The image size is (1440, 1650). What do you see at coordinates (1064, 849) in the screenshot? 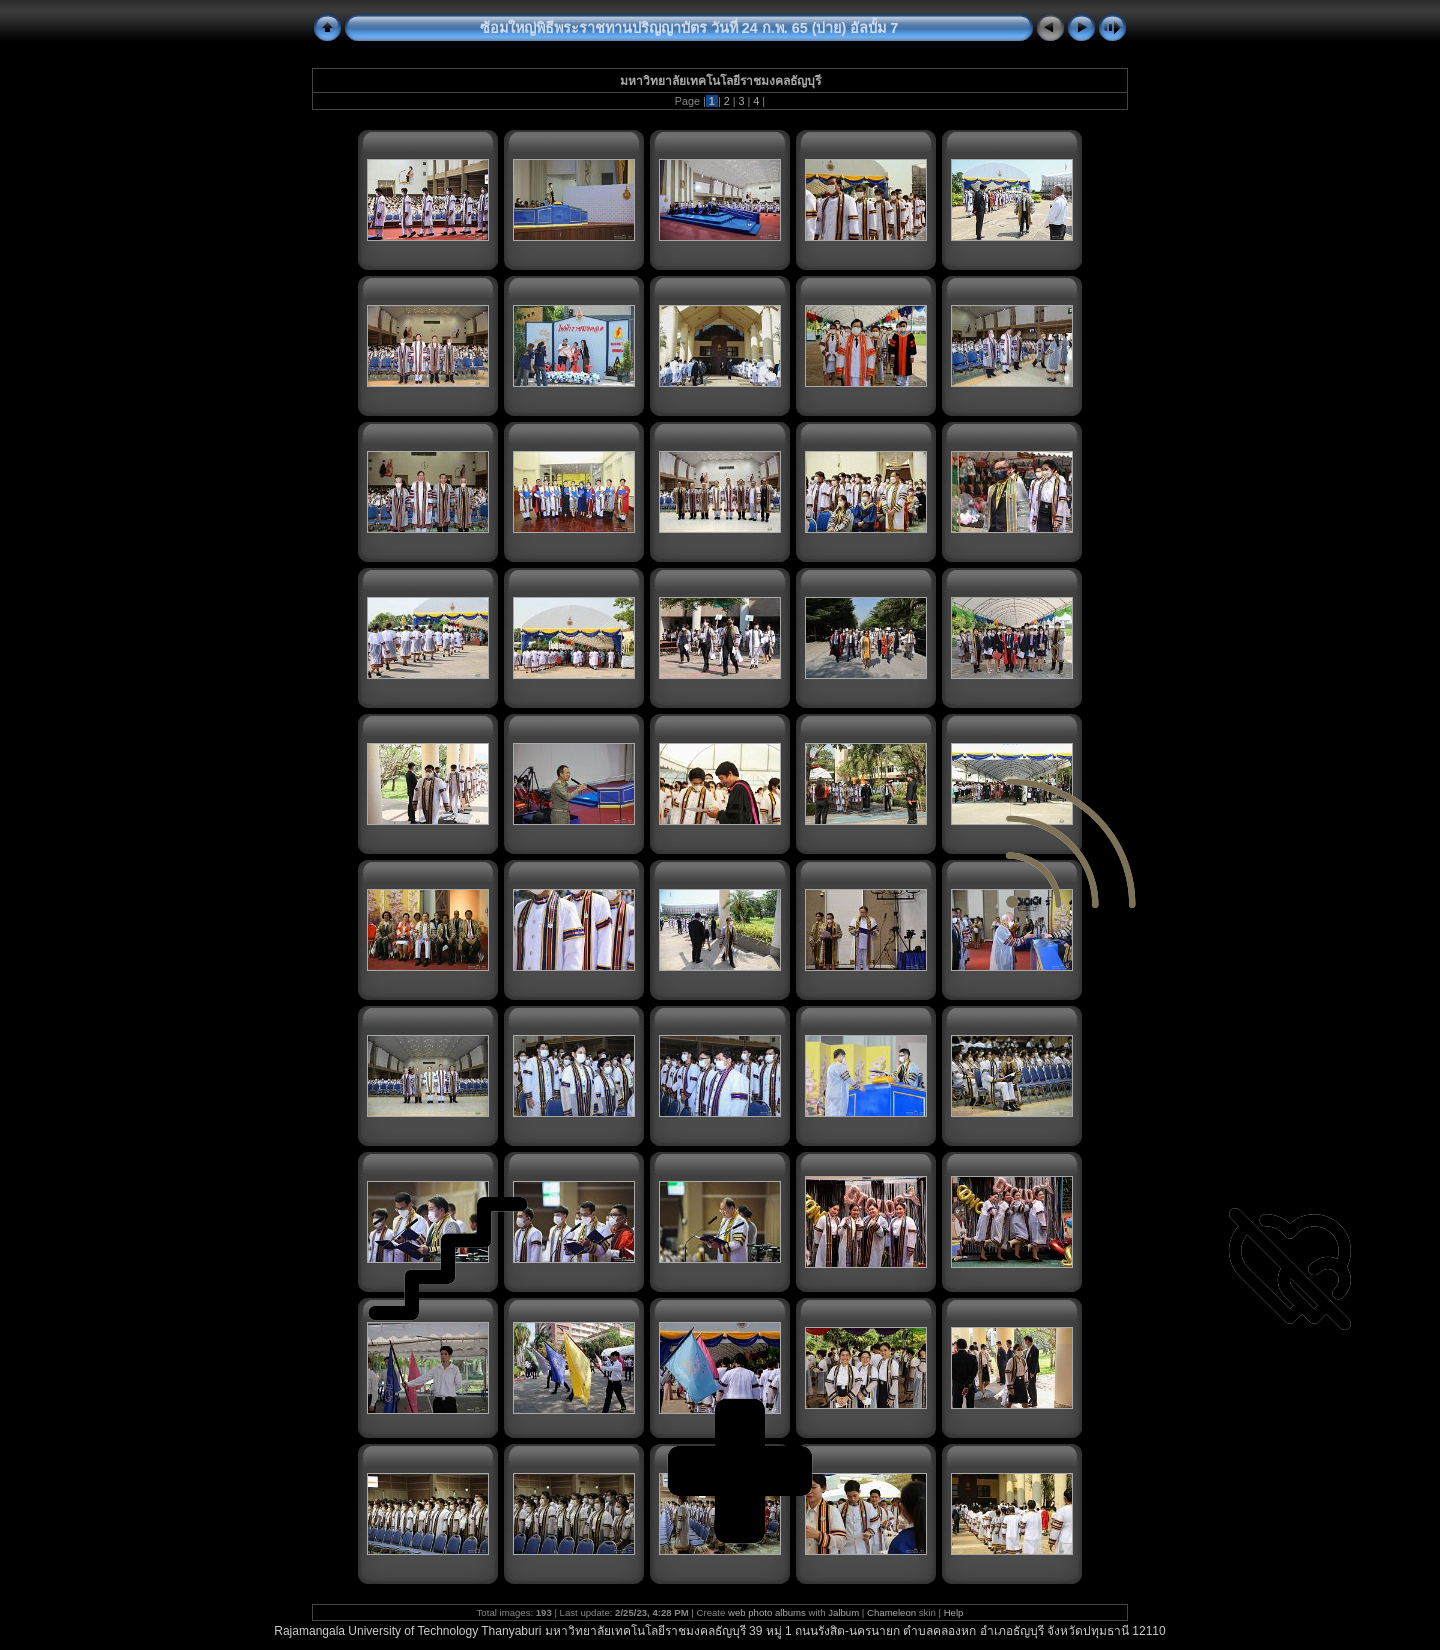
I see `subscribe to RSS feed` at bounding box center [1064, 849].